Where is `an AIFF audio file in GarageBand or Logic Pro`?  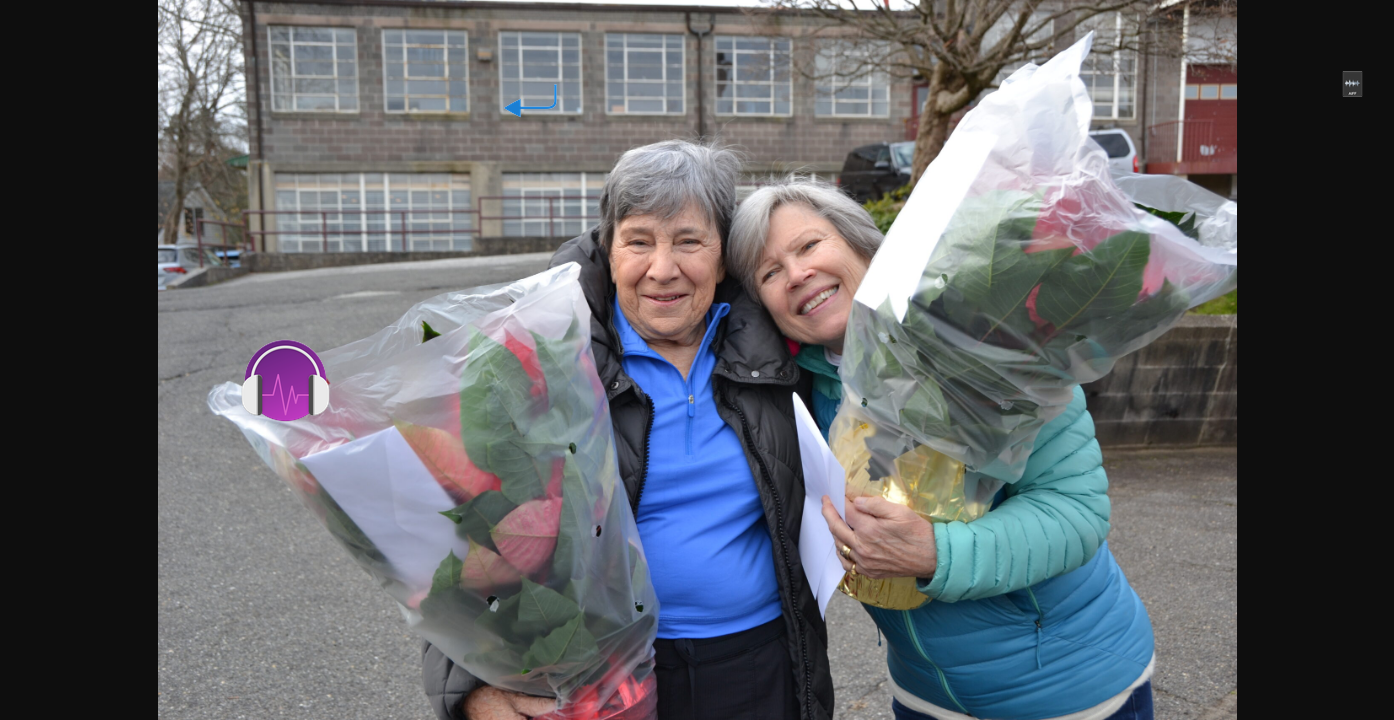
an AIFF audio file in GarageBand or Logic Pro is located at coordinates (1352, 84).